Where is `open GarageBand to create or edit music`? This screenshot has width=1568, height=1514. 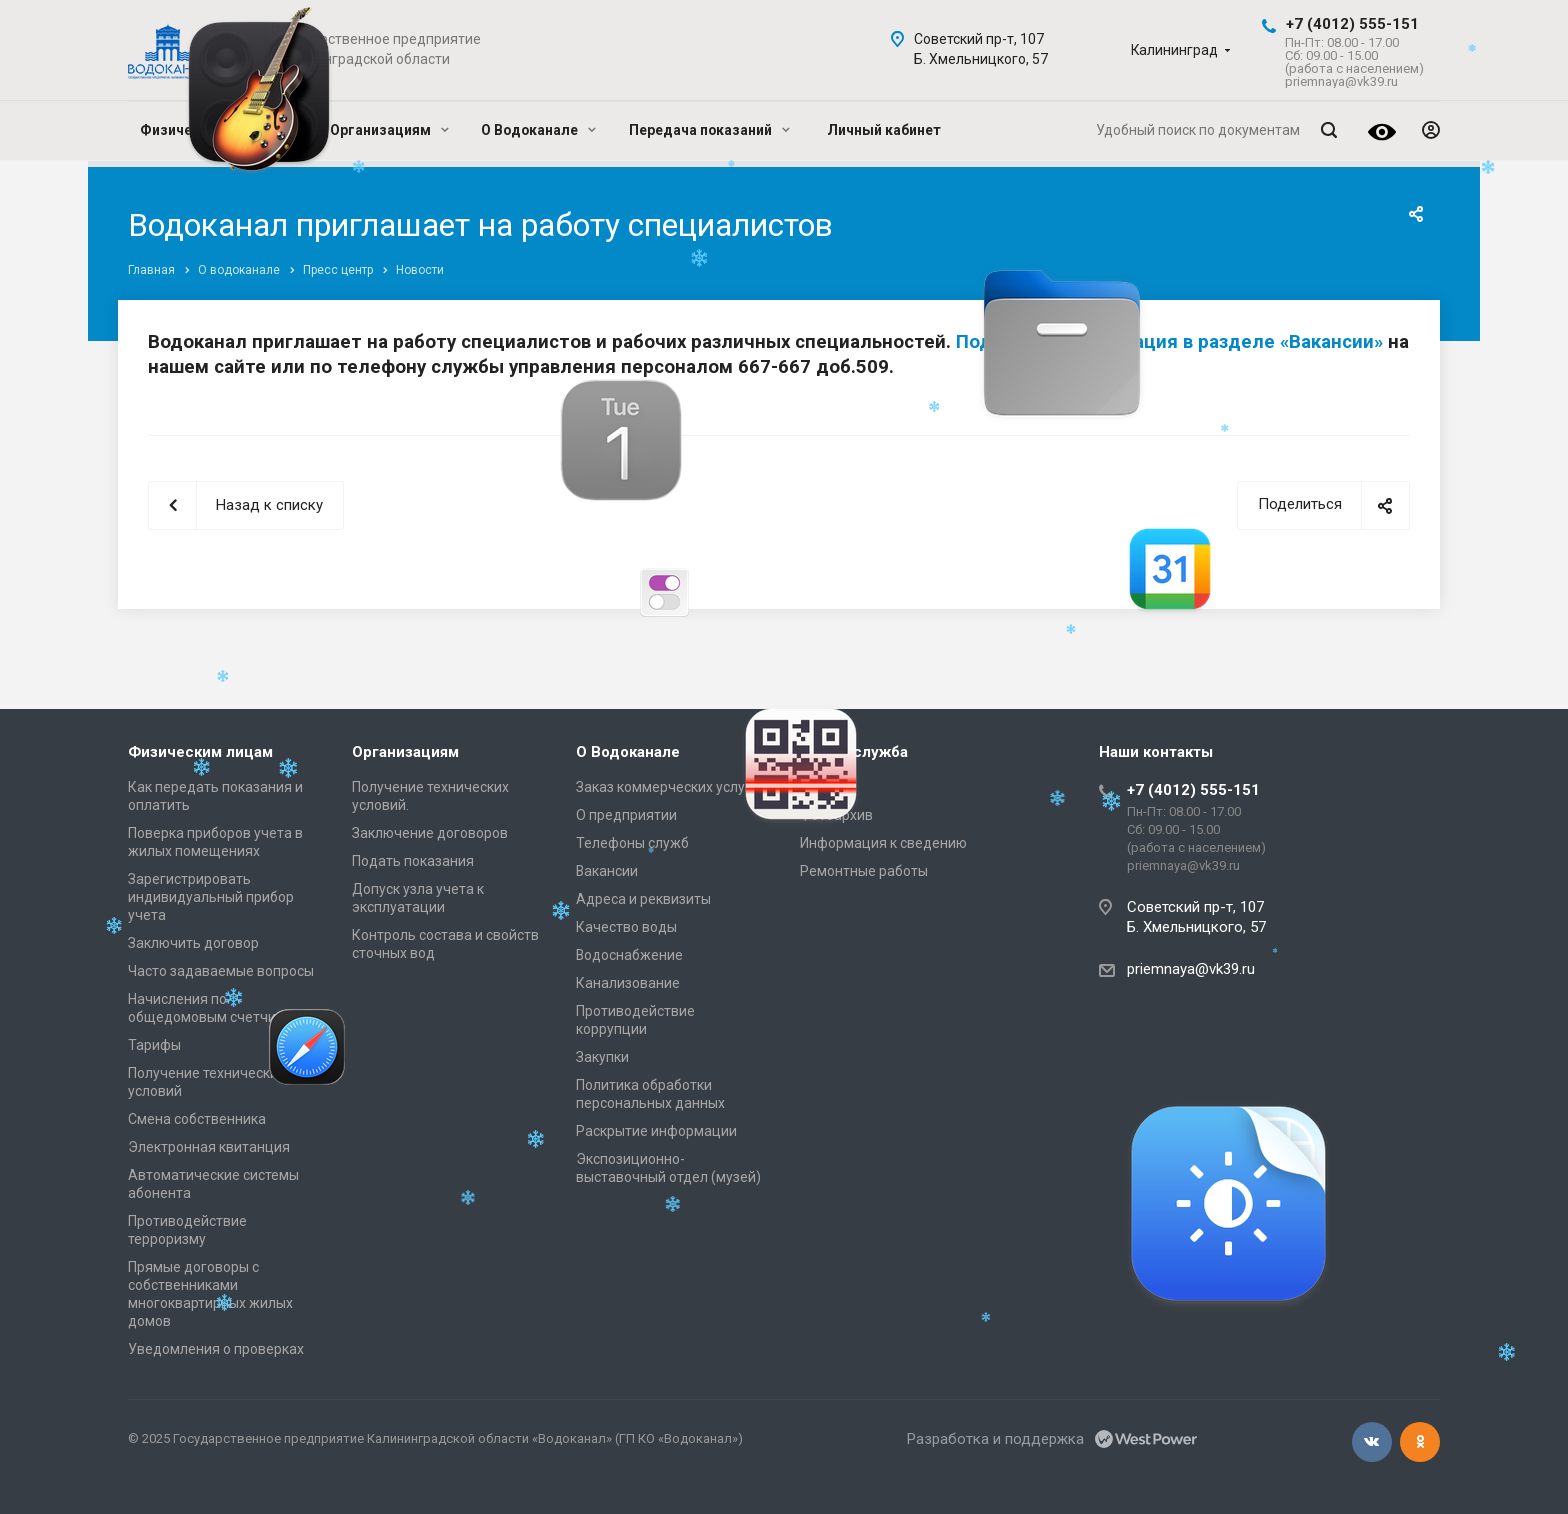 open GarageBand to create or edit music is located at coordinates (259, 92).